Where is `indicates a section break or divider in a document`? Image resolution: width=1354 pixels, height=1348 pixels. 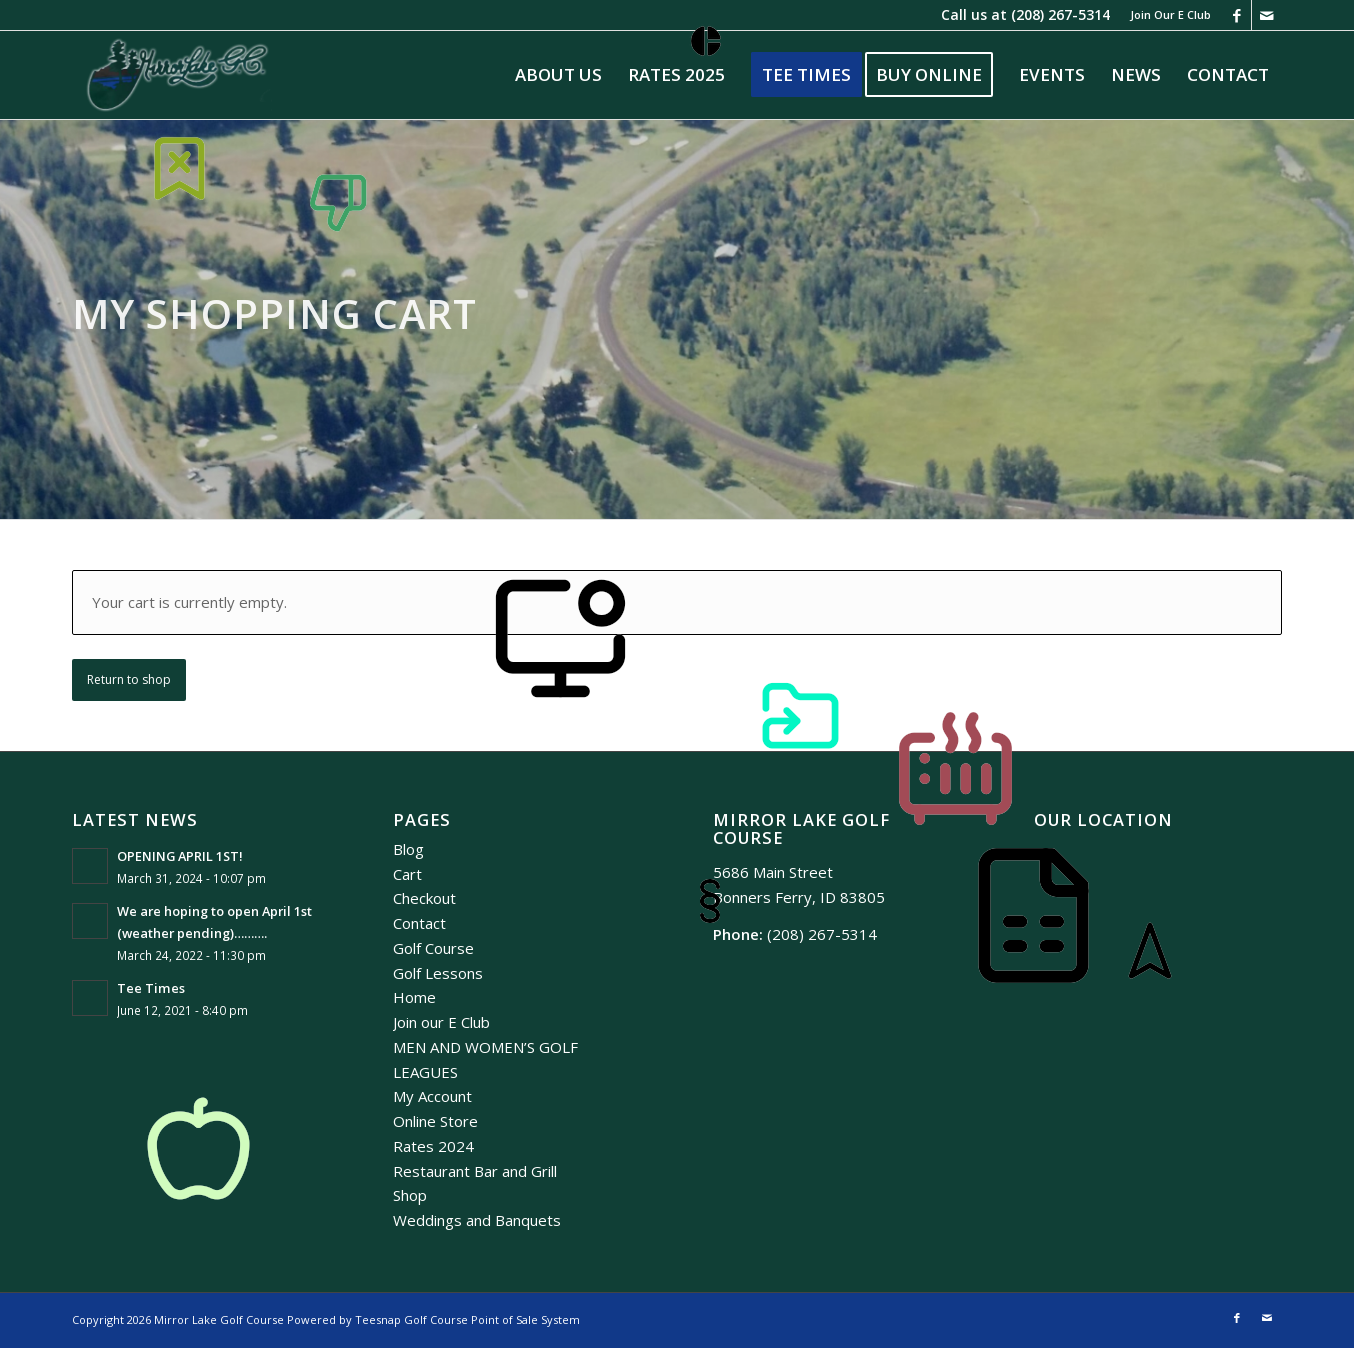
indicates a section break or divider in a document is located at coordinates (710, 901).